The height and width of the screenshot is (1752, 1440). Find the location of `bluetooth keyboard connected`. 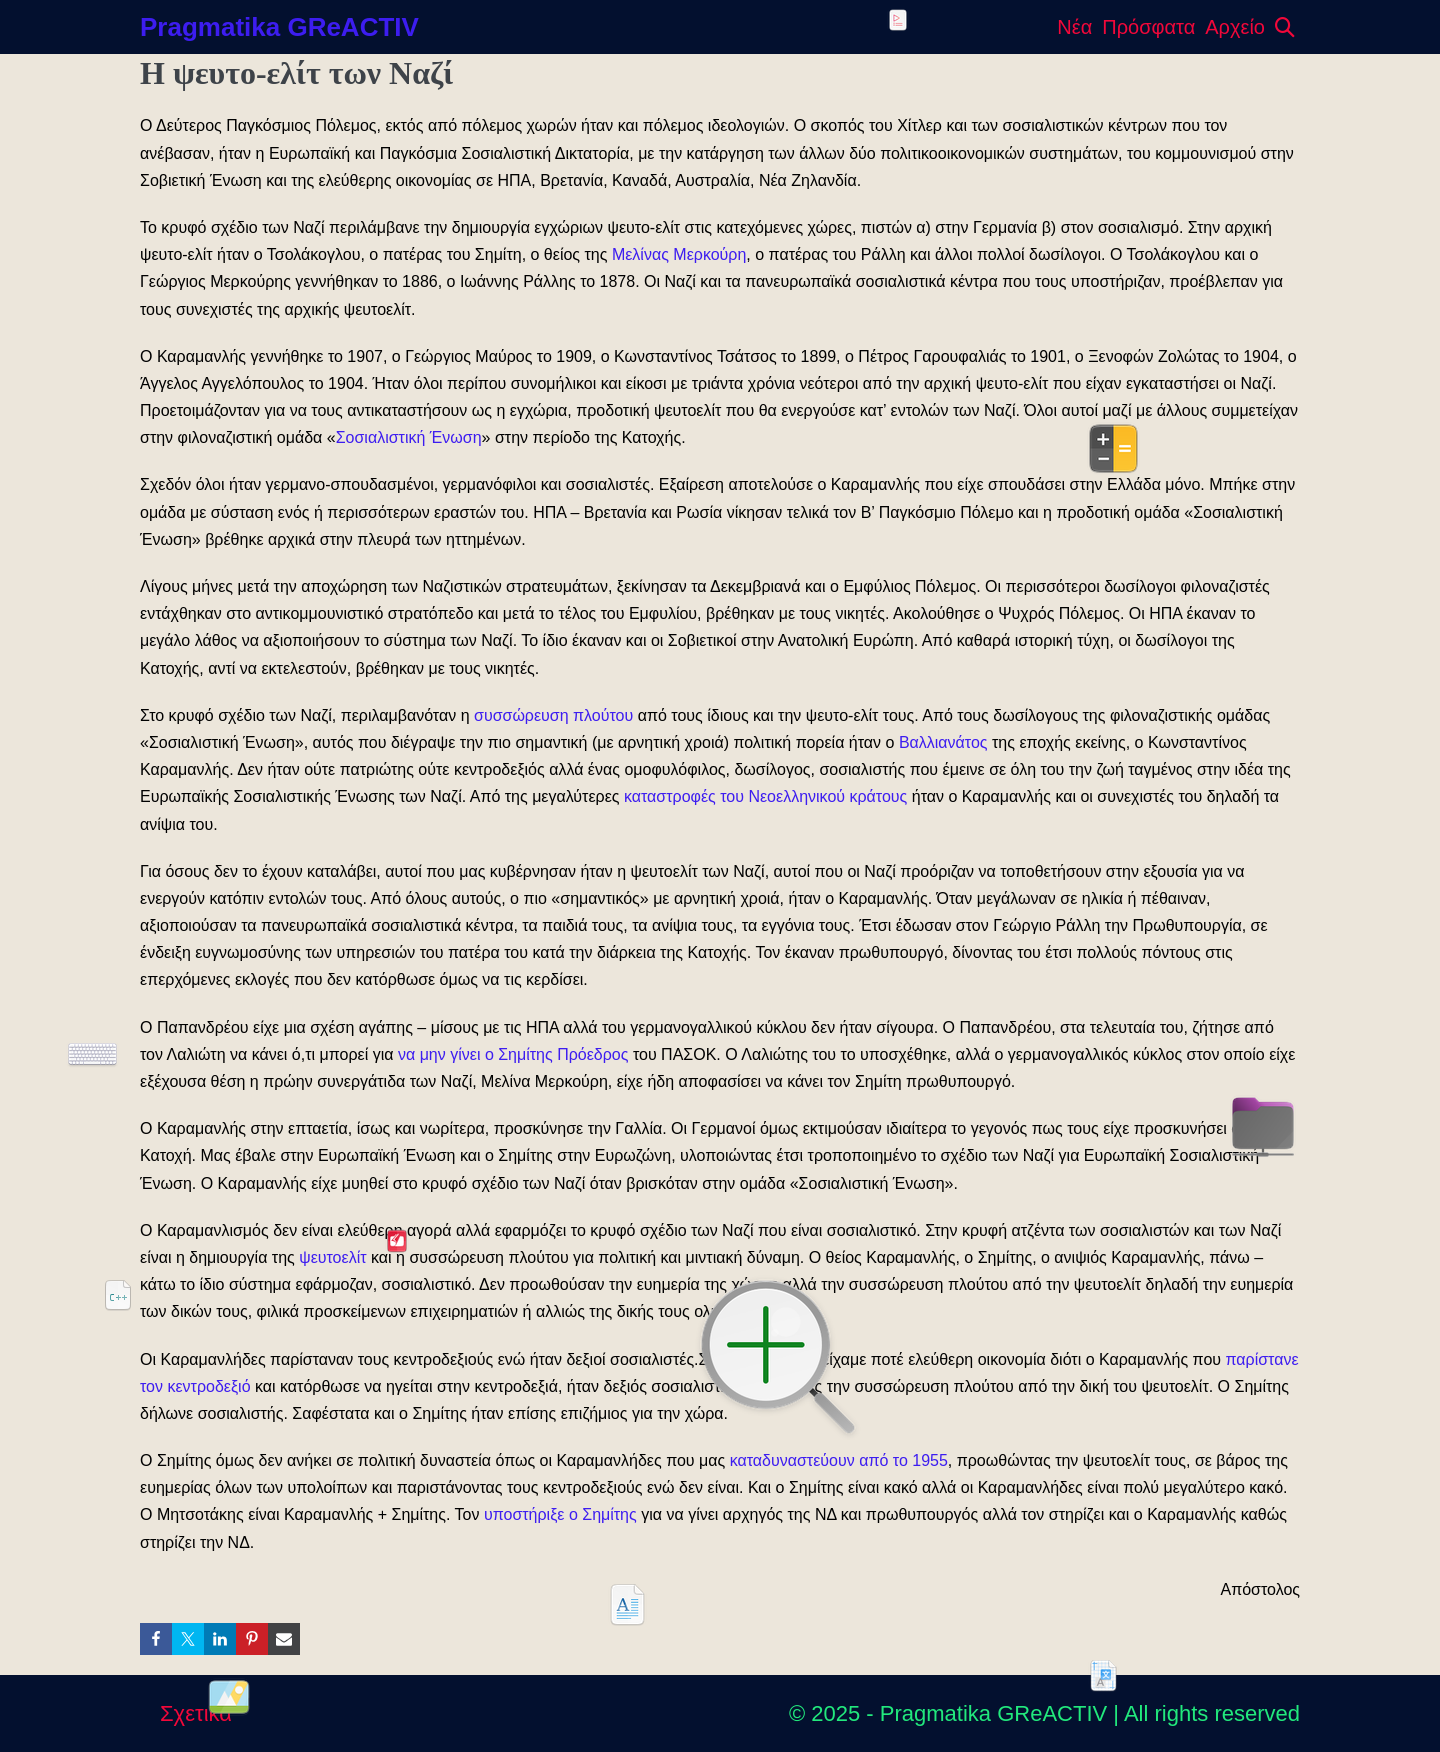

bluetooth keyboard connected is located at coordinates (92, 1054).